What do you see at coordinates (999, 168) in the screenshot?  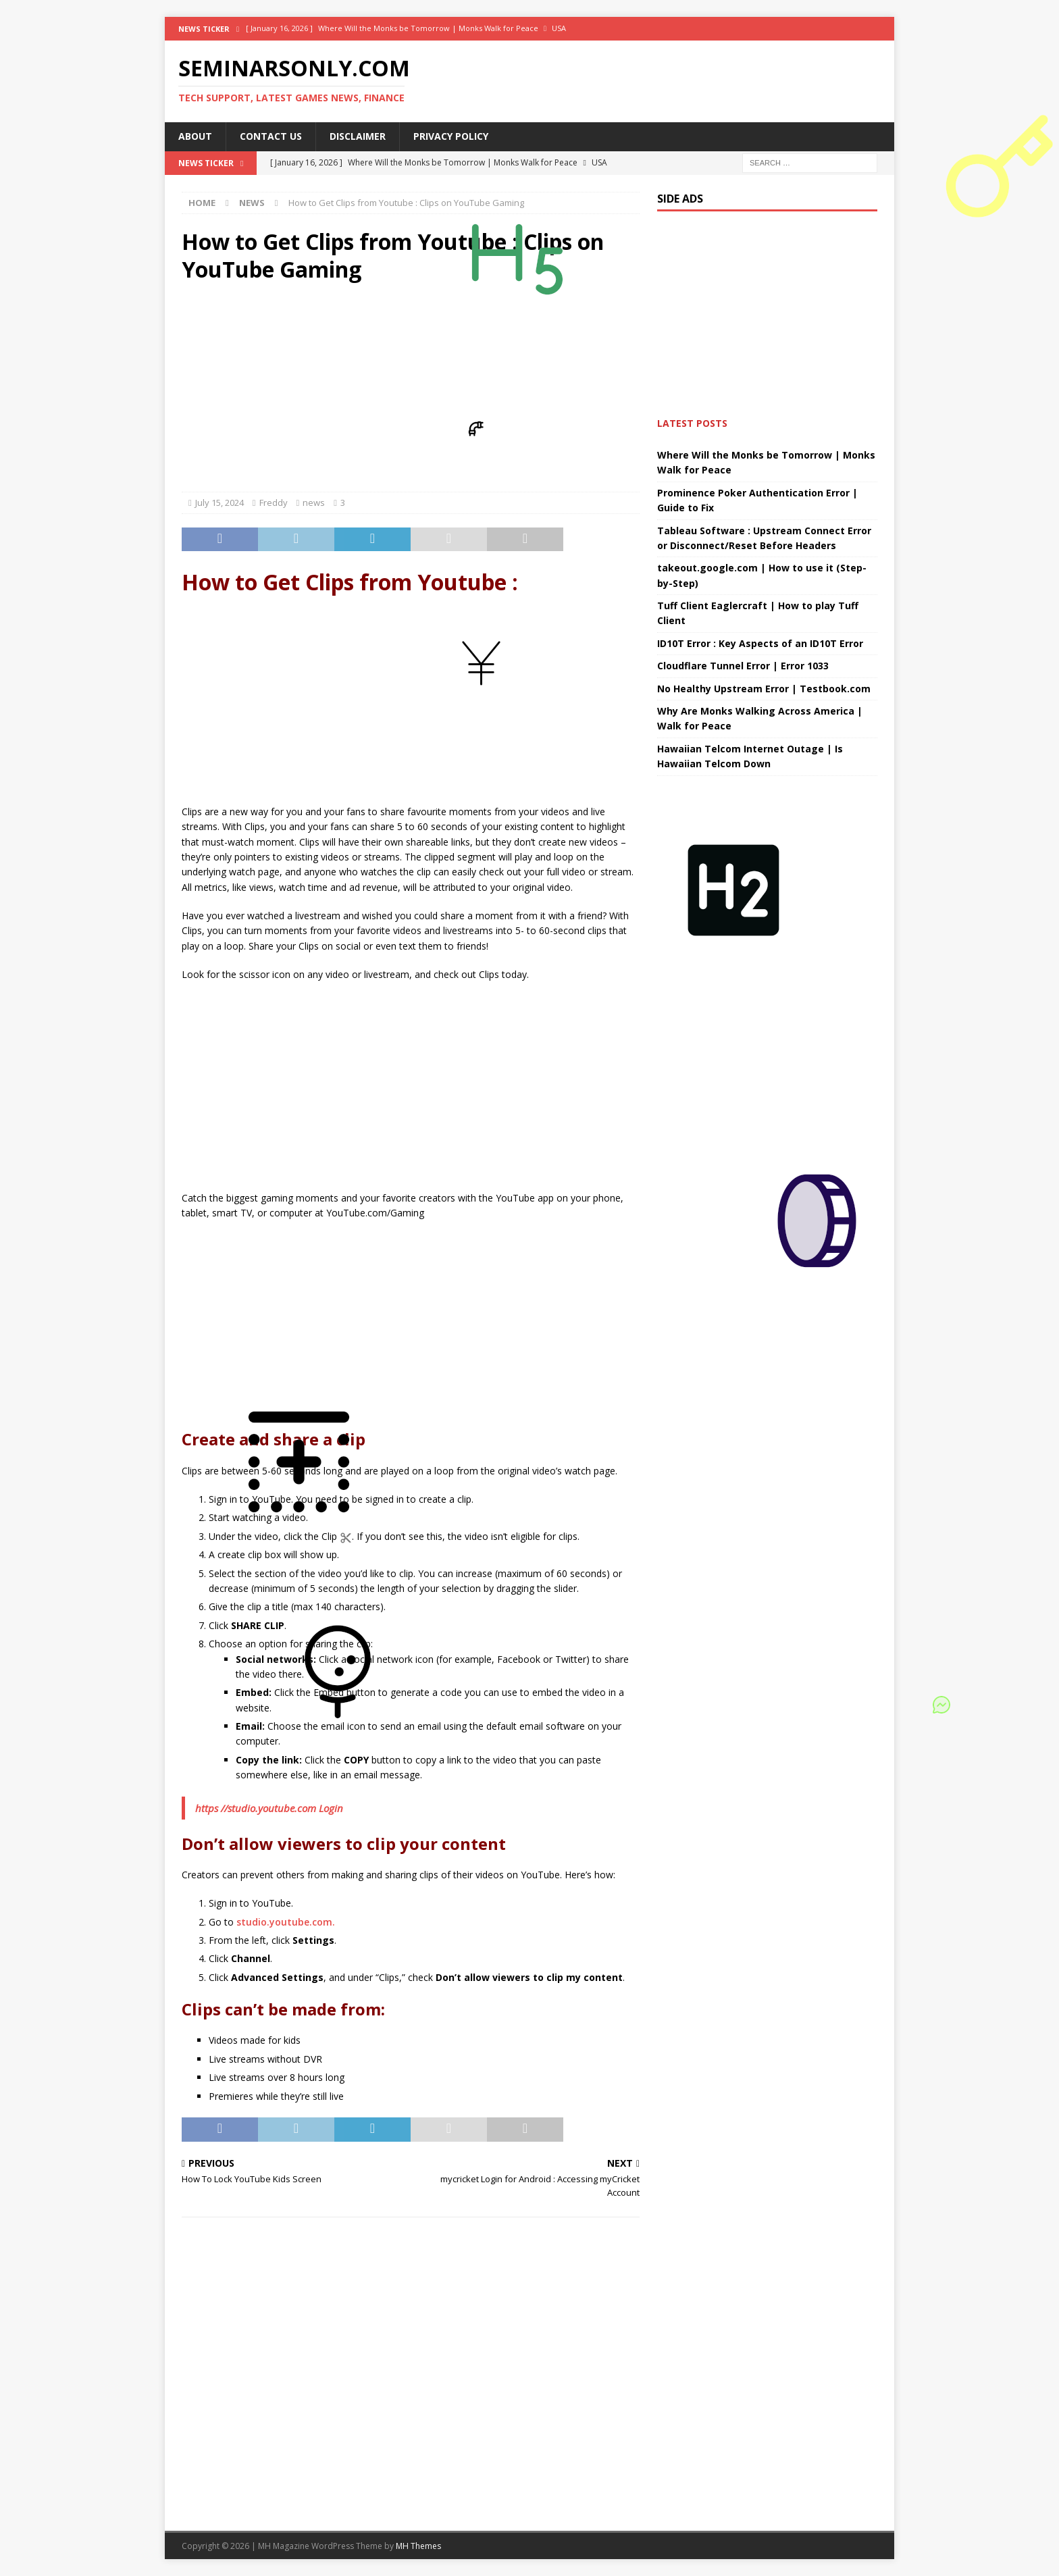 I see `access security or password settings` at bounding box center [999, 168].